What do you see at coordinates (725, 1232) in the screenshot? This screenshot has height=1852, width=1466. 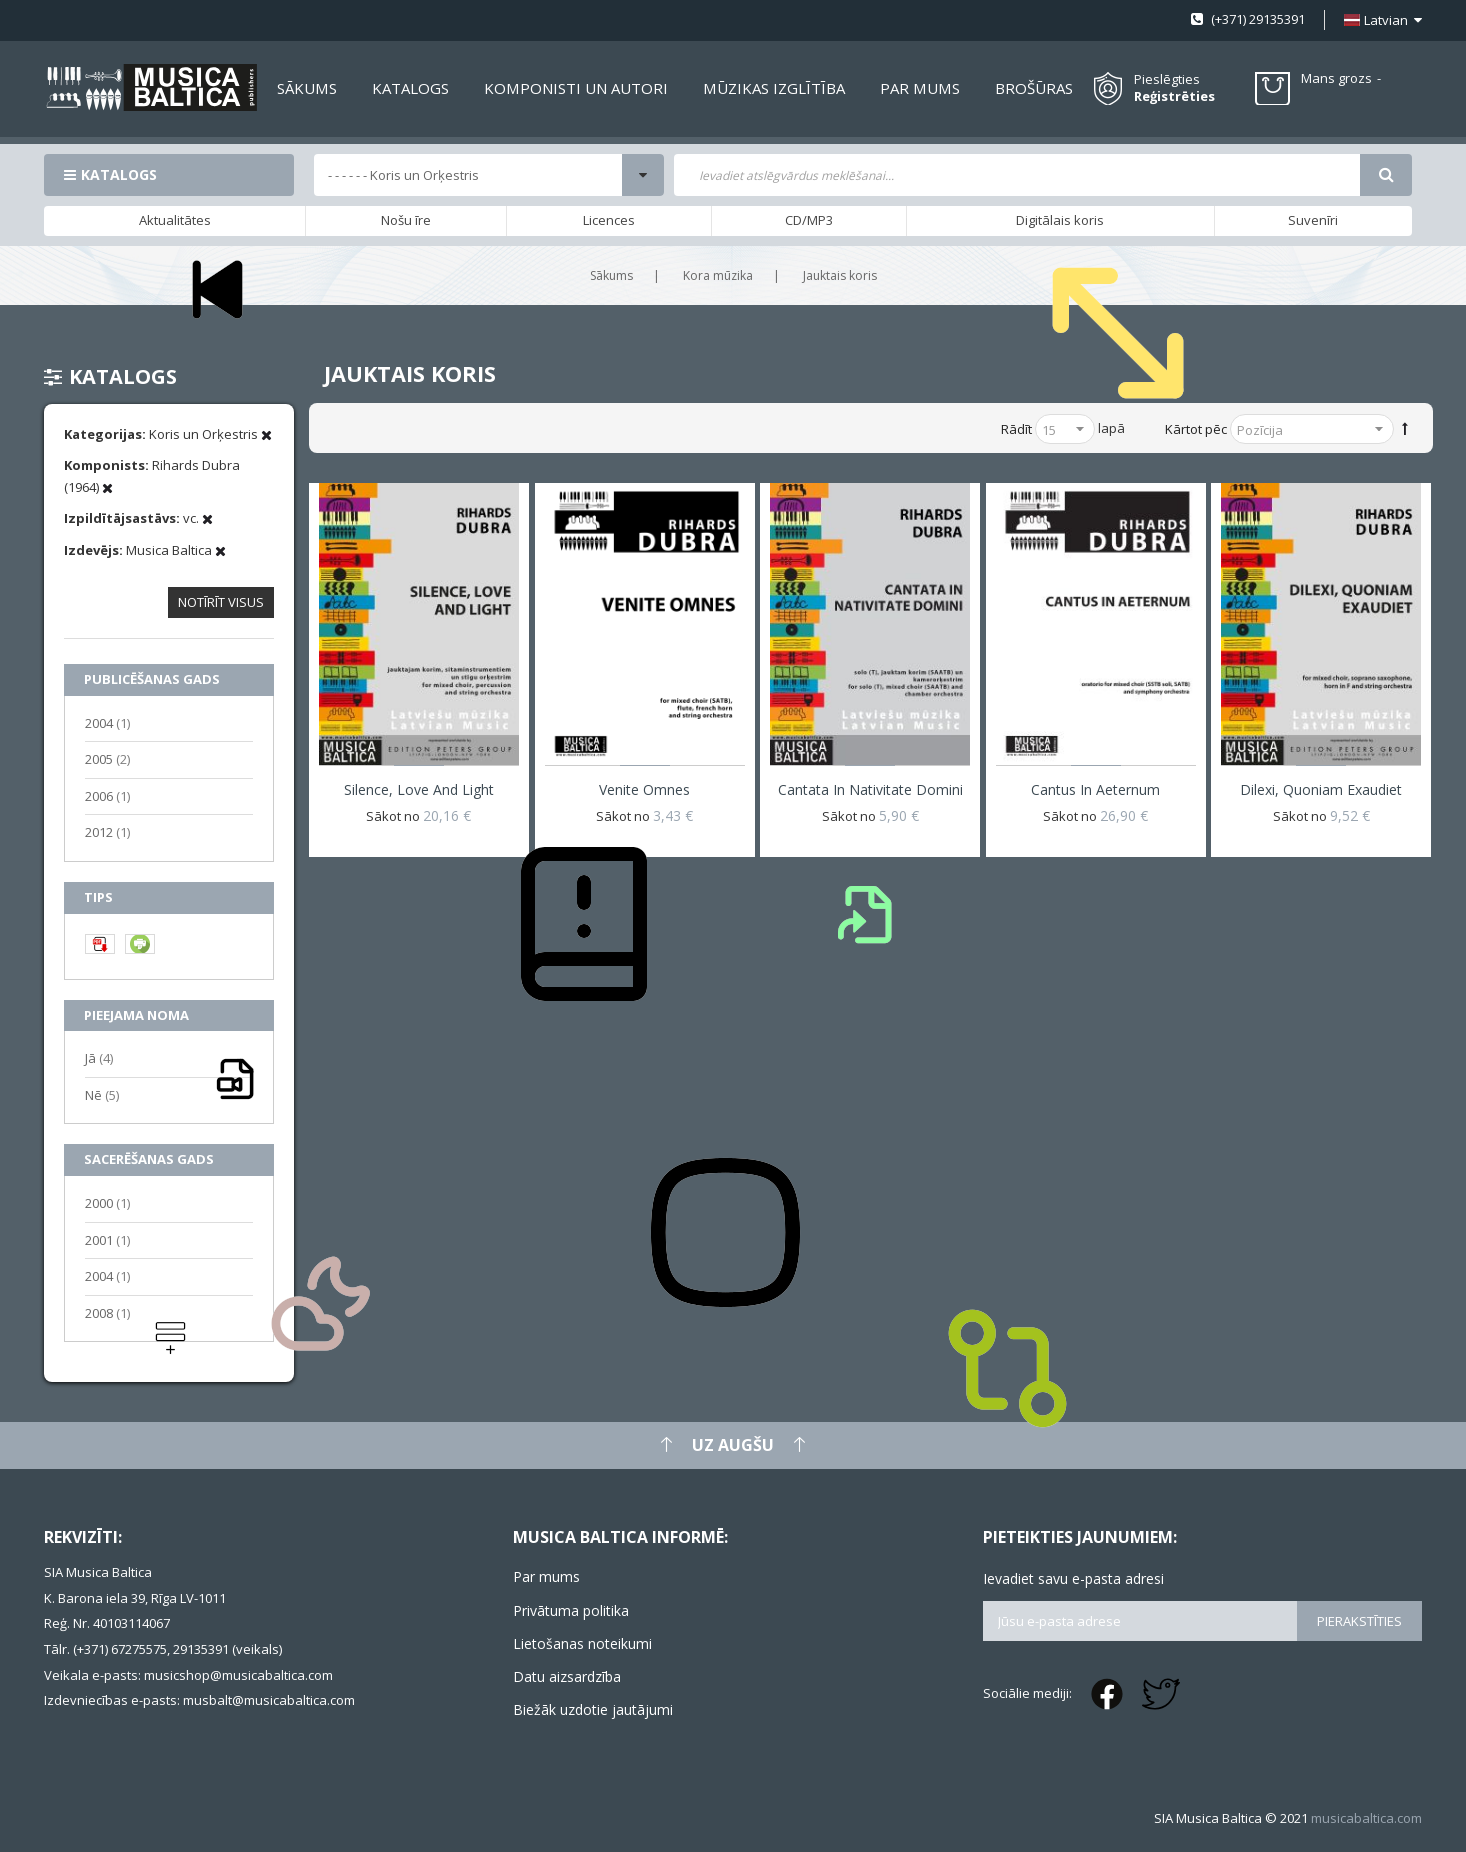 I see `placeholder shape for app icons or thumbnails` at bounding box center [725, 1232].